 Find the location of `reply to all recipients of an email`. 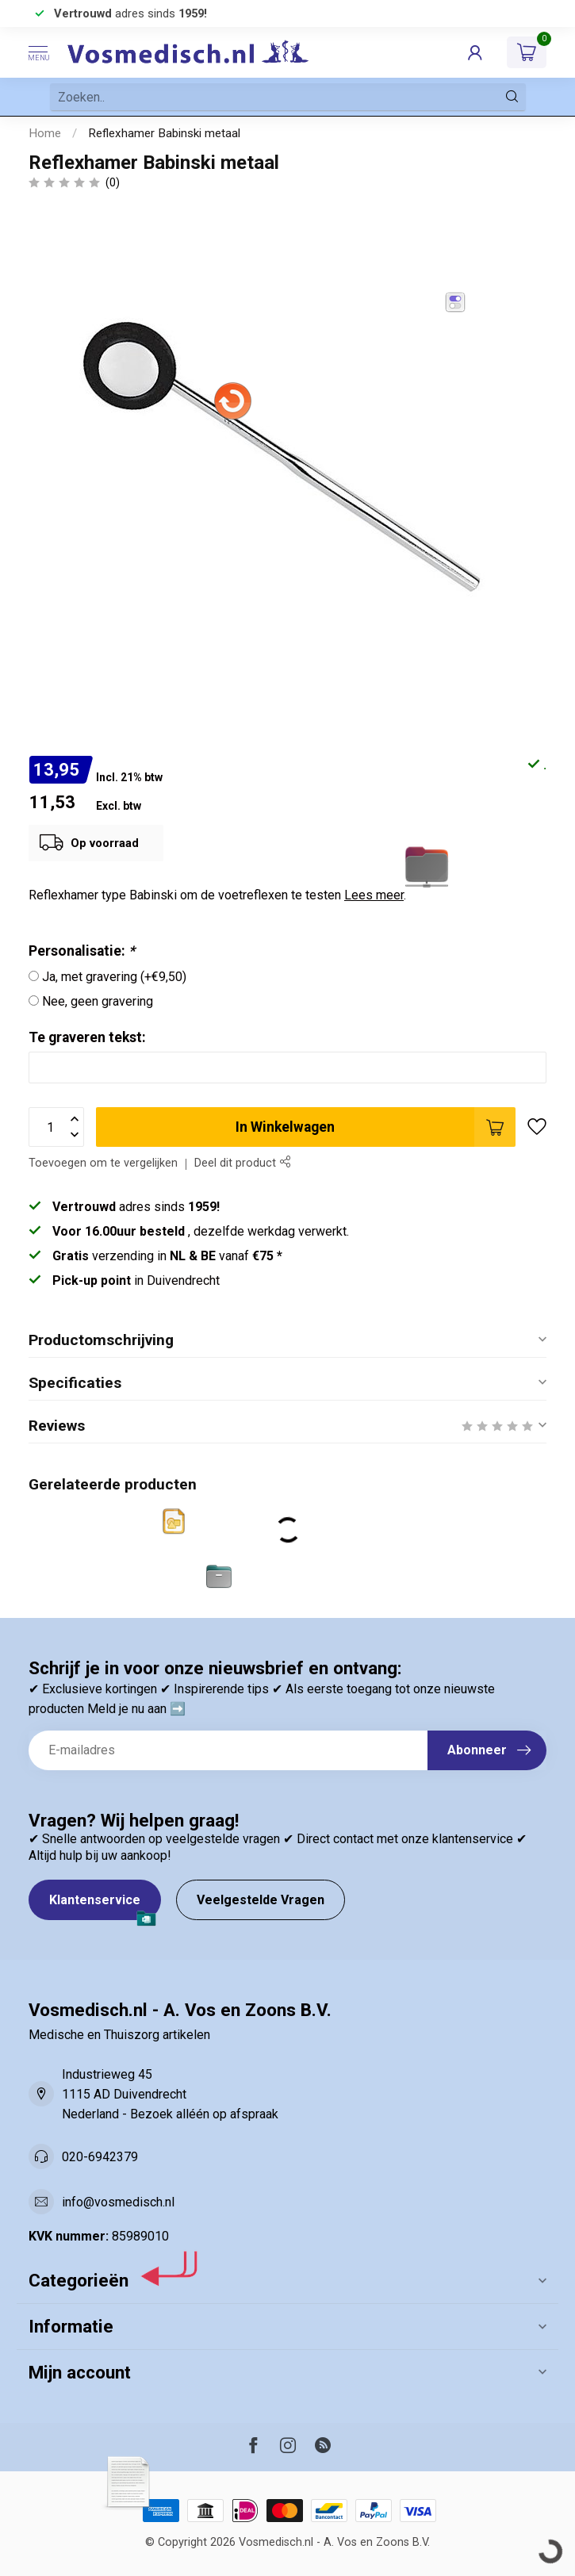

reply to all recipients of an email is located at coordinates (168, 2268).